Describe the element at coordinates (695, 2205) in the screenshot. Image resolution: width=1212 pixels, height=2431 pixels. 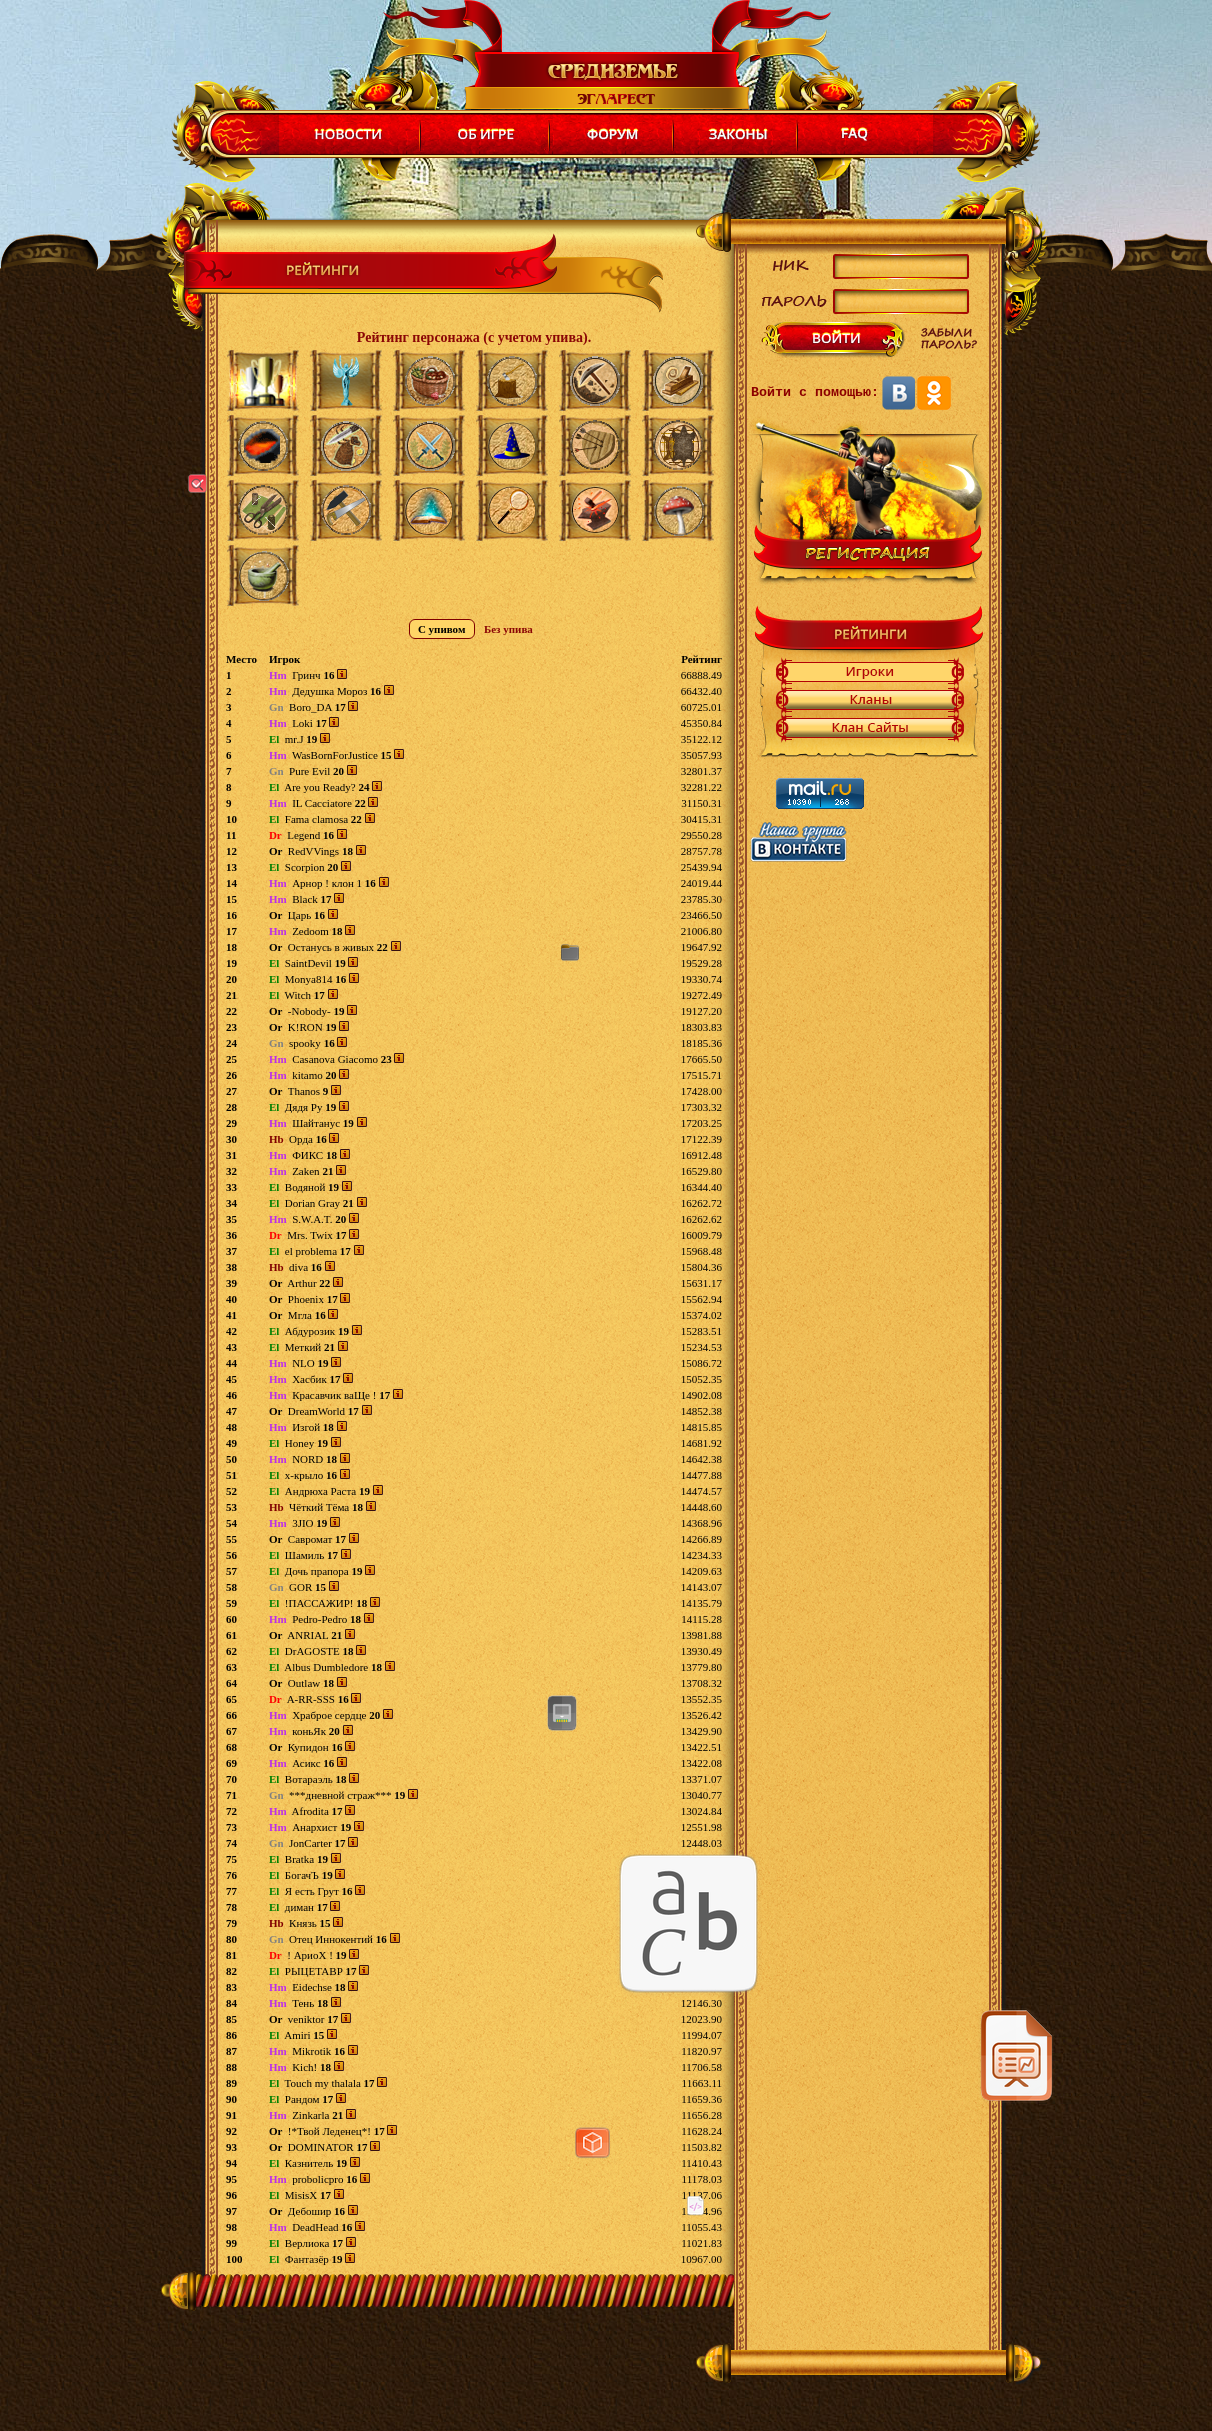
I see `an XML document file` at that location.